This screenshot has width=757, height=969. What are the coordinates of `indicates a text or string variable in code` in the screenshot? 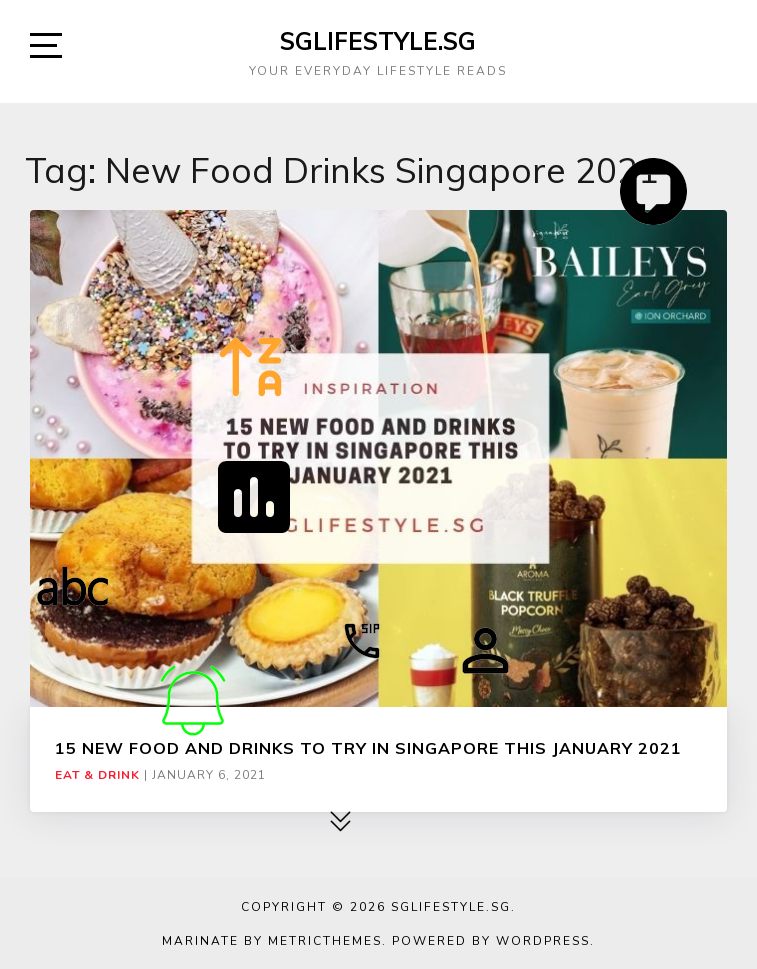 It's located at (72, 589).